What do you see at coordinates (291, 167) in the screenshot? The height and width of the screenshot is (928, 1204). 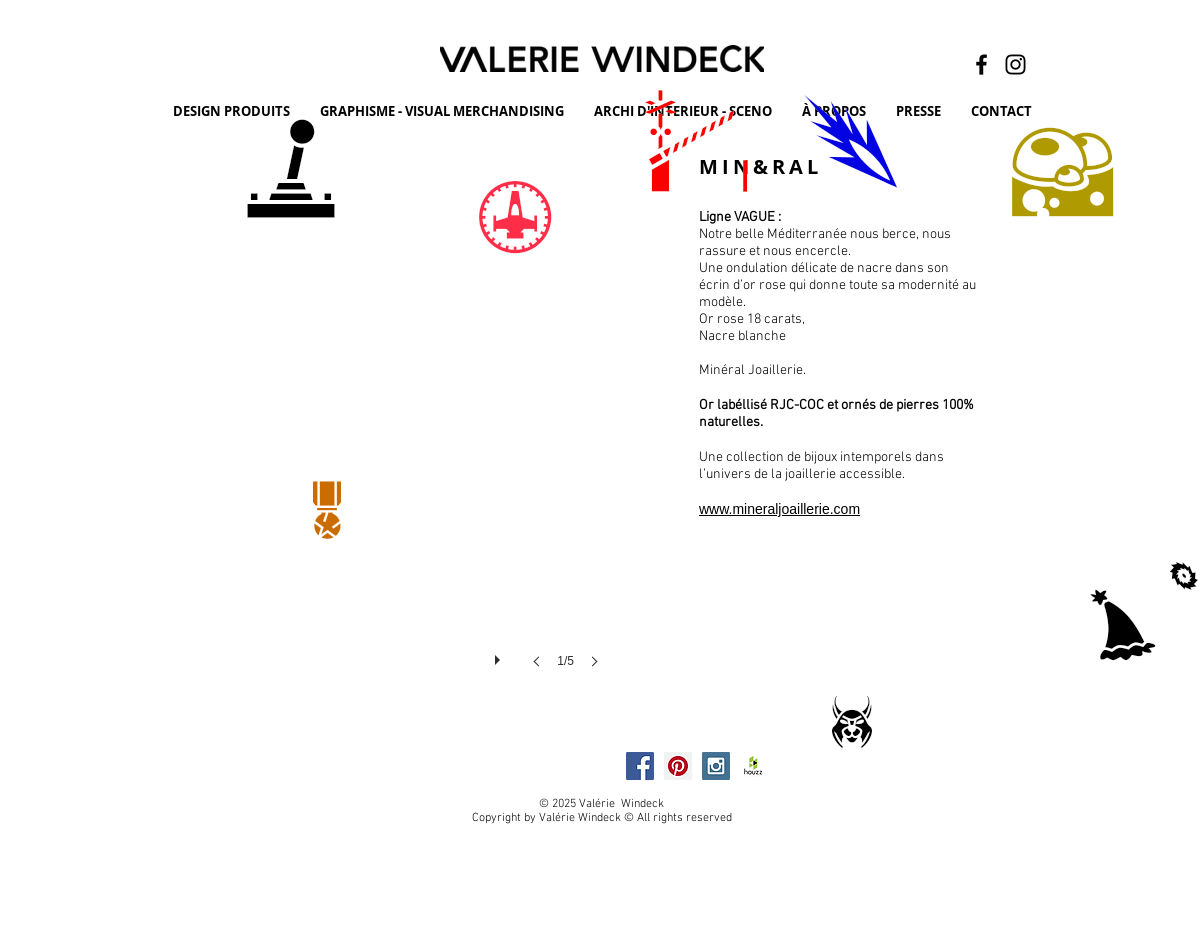 I see `access game controls or gaming mode` at bounding box center [291, 167].